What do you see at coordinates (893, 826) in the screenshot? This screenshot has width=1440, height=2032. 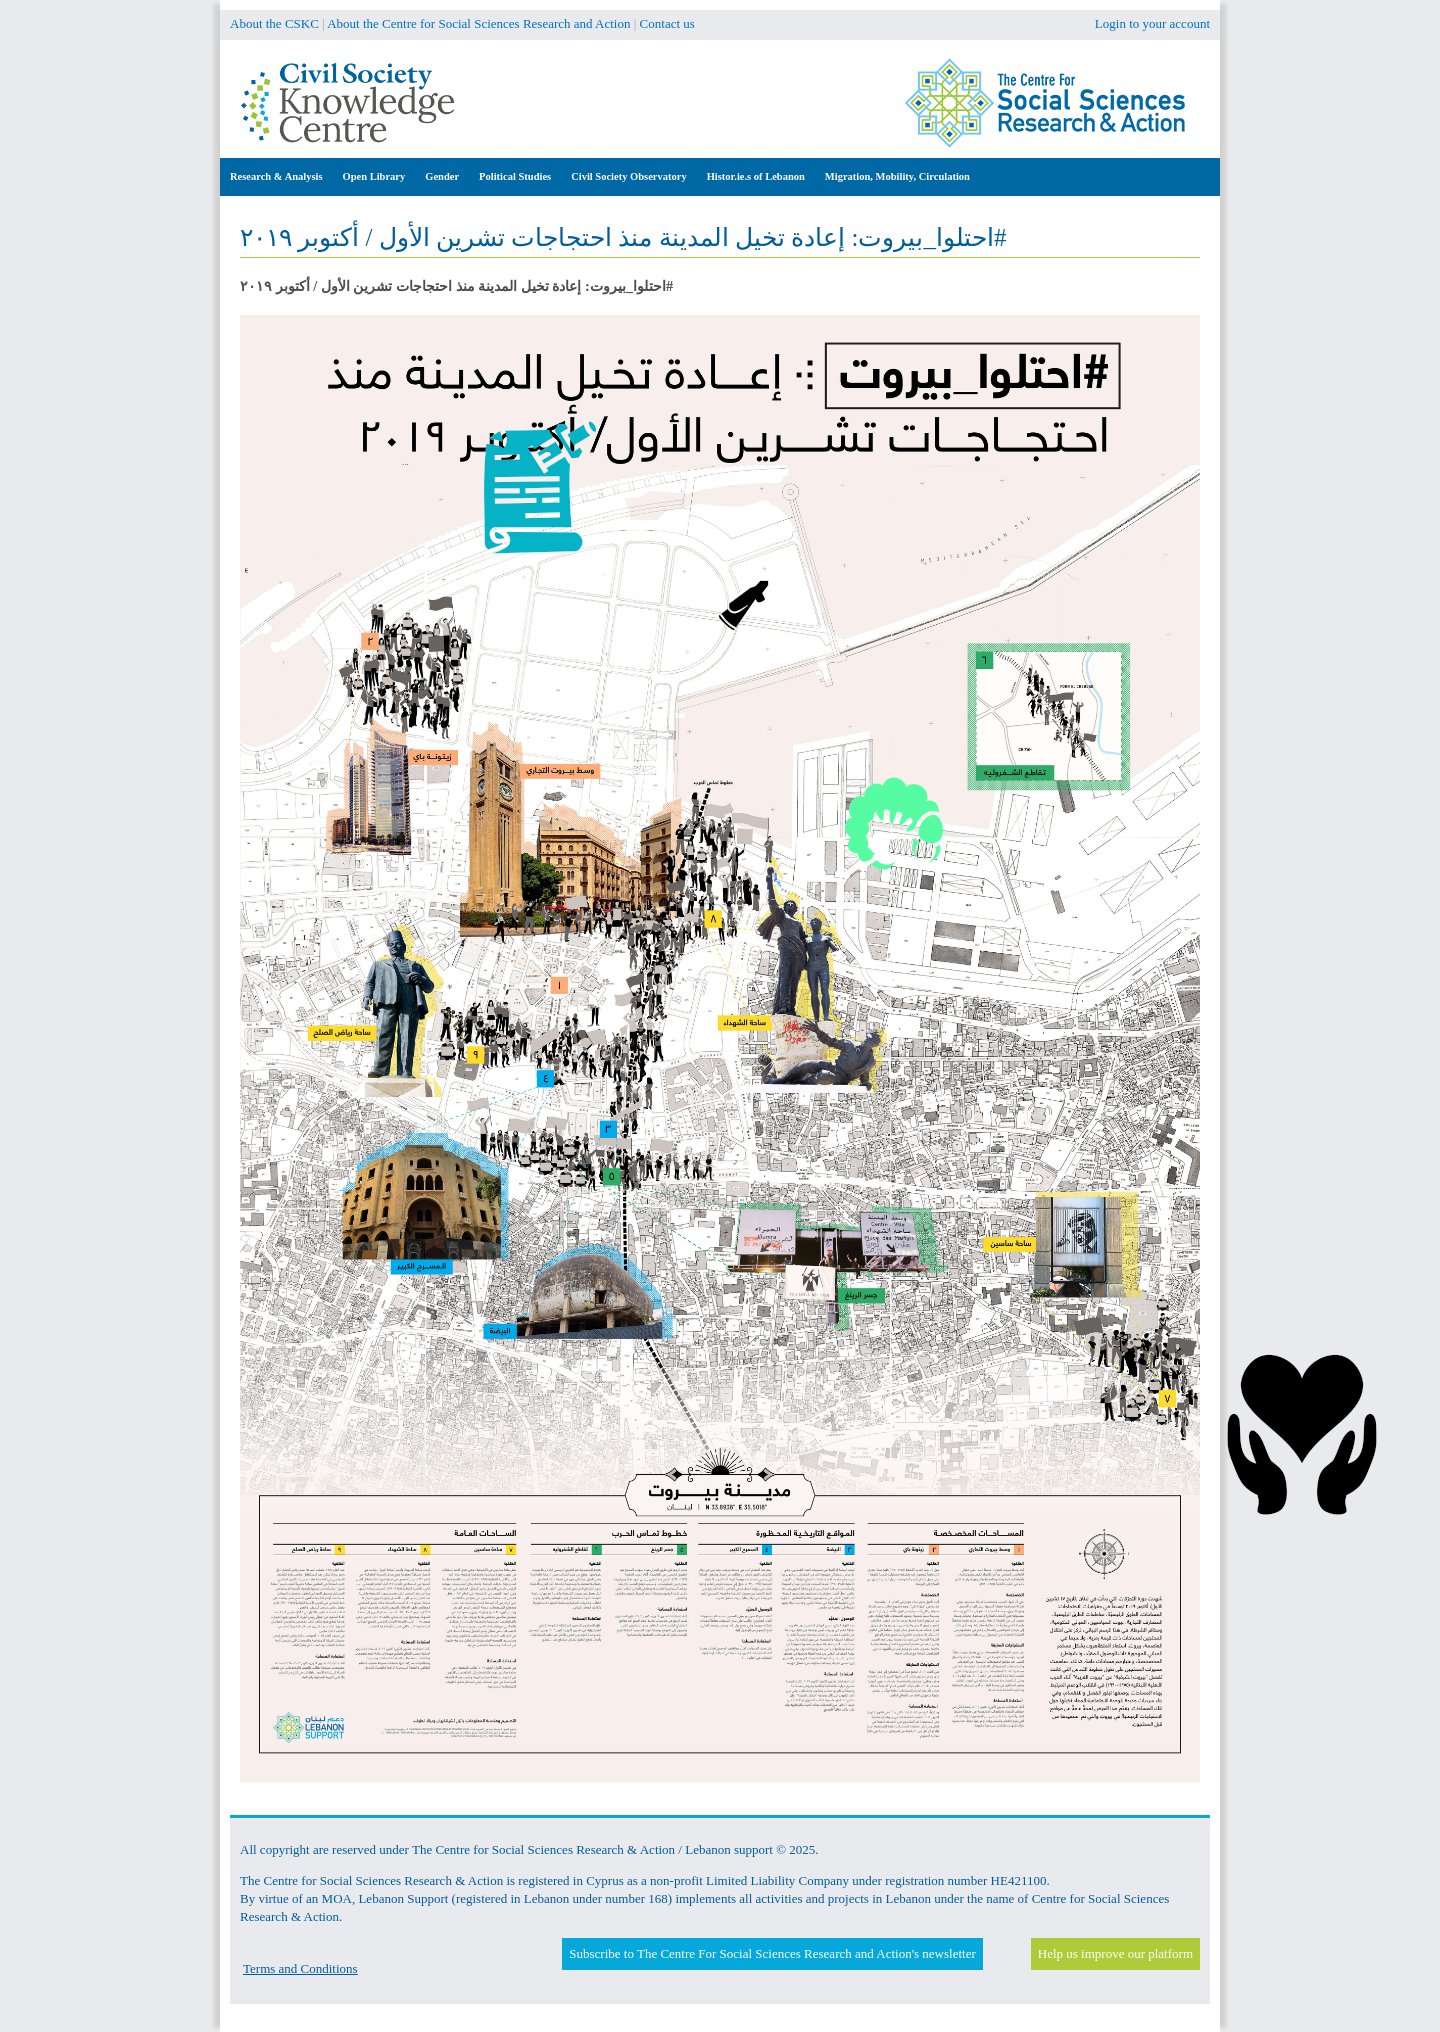 I see `indicates pest infestation or decay status` at bounding box center [893, 826].